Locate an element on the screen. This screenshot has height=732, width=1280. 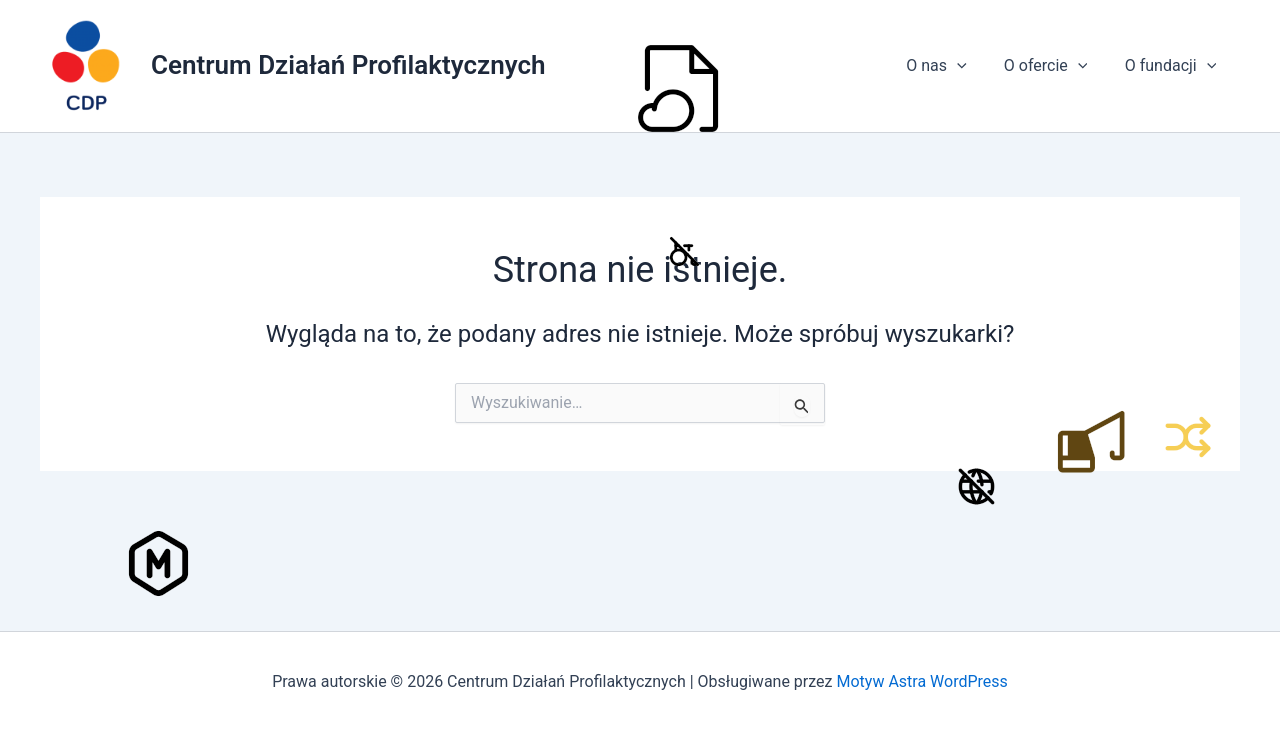
disable internet or web access is located at coordinates (976, 486).